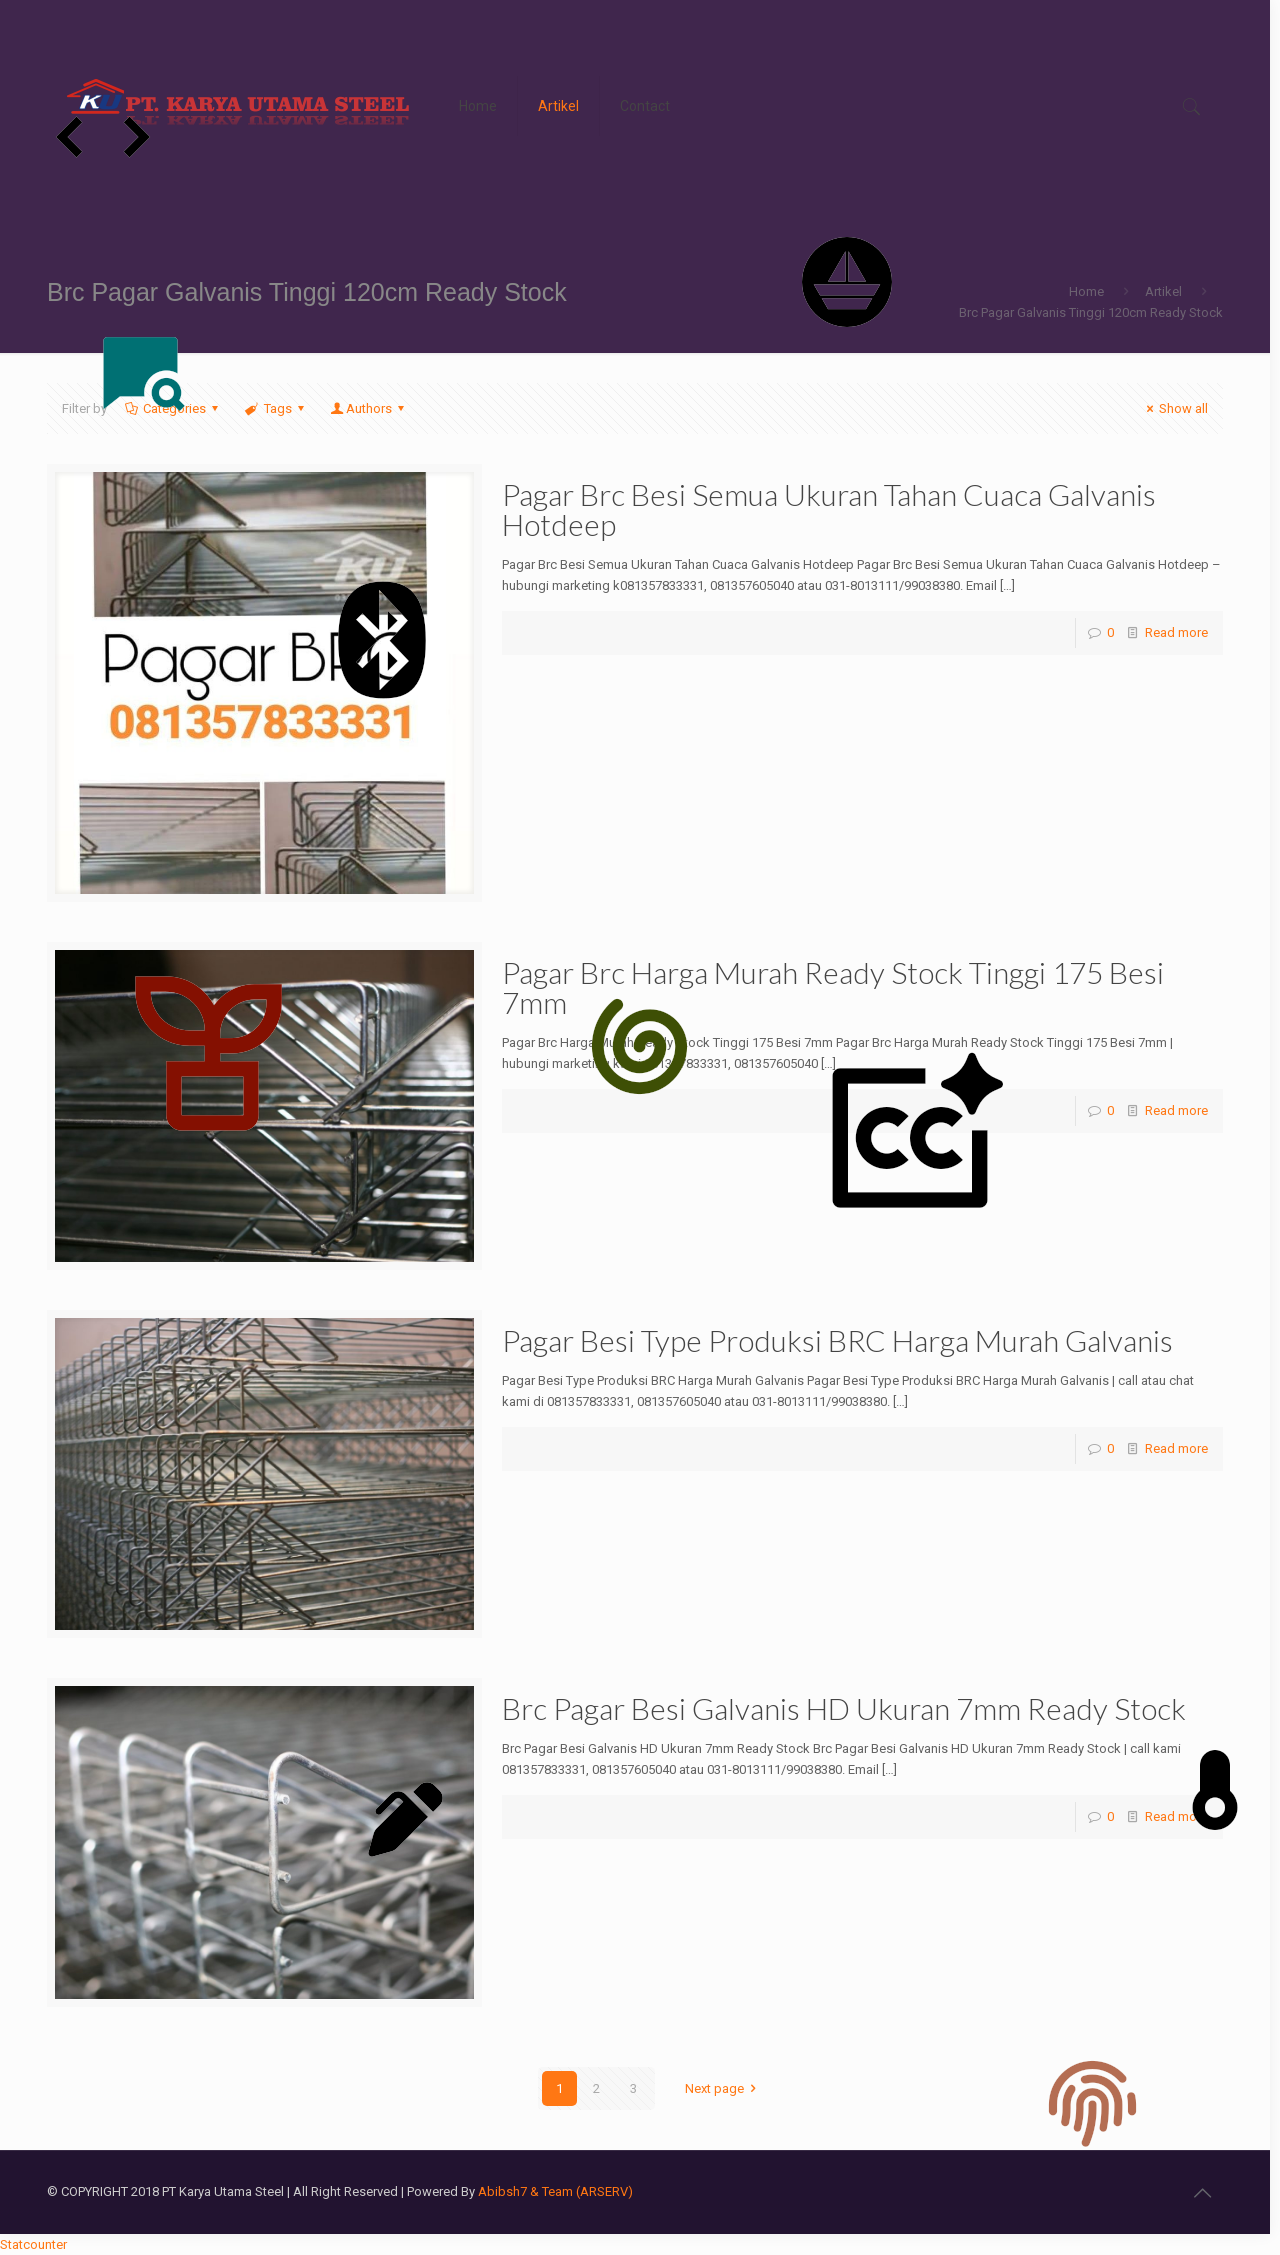 Image resolution: width=1280 pixels, height=2255 pixels. What do you see at coordinates (405, 1819) in the screenshot?
I see `edit or modify content` at bounding box center [405, 1819].